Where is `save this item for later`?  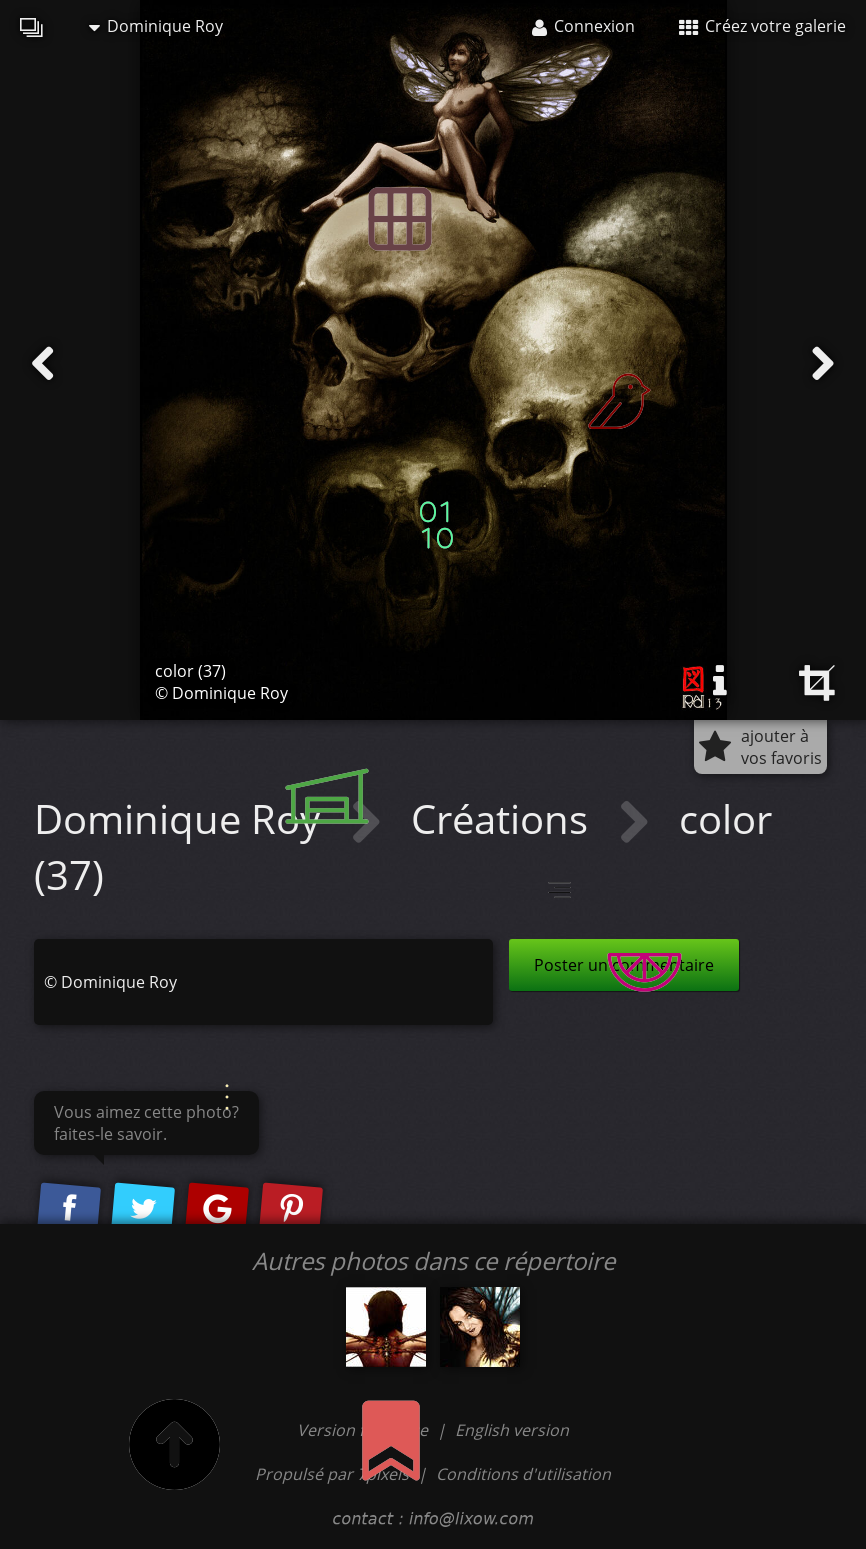
save this item for later is located at coordinates (391, 1439).